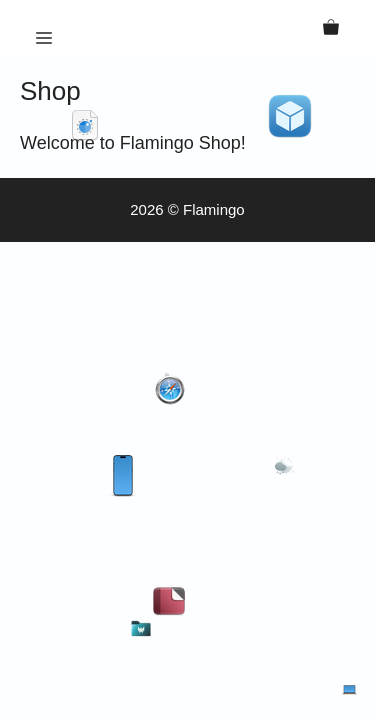 The width and height of the screenshot is (375, 720). What do you see at coordinates (169, 600) in the screenshot?
I see `change desktop wallpaper settings` at bounding box center [169, 600].